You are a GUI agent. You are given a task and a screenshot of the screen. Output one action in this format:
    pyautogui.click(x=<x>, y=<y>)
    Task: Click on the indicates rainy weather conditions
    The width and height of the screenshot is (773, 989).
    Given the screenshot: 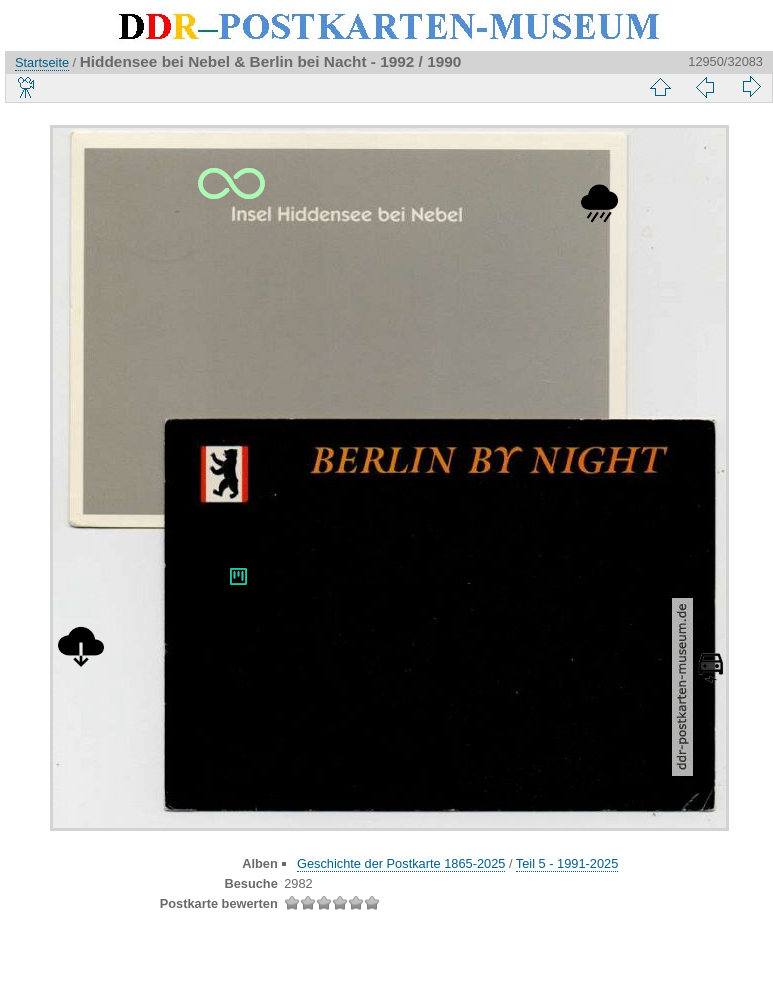 What is the action you would take?
    pyautogui.click(x=599, y=203)
    